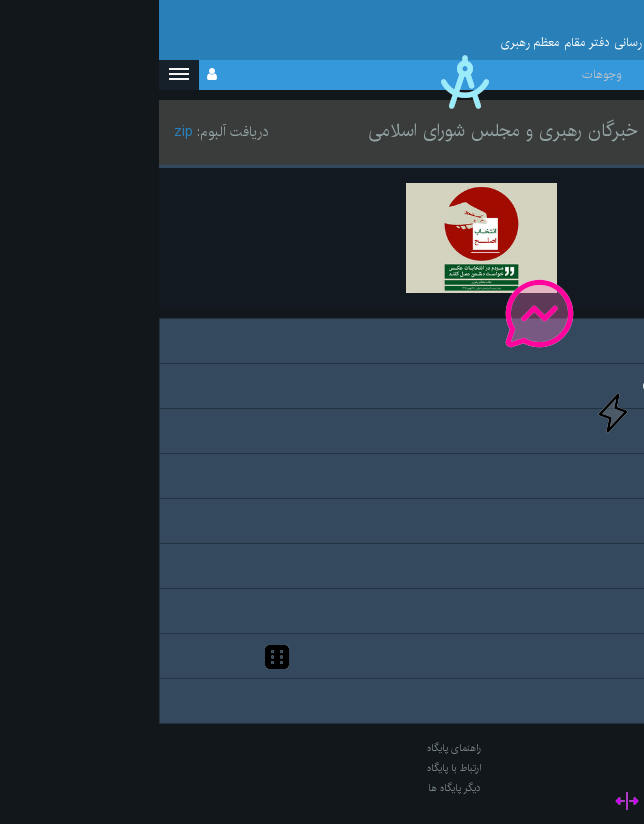 Image resolution: width=644 pixels, height=824 pixels. What do you see at coordinates (613, 413) in the screenshot?
I see `quick actions or shortcuts` at bounding box center [613, 413].